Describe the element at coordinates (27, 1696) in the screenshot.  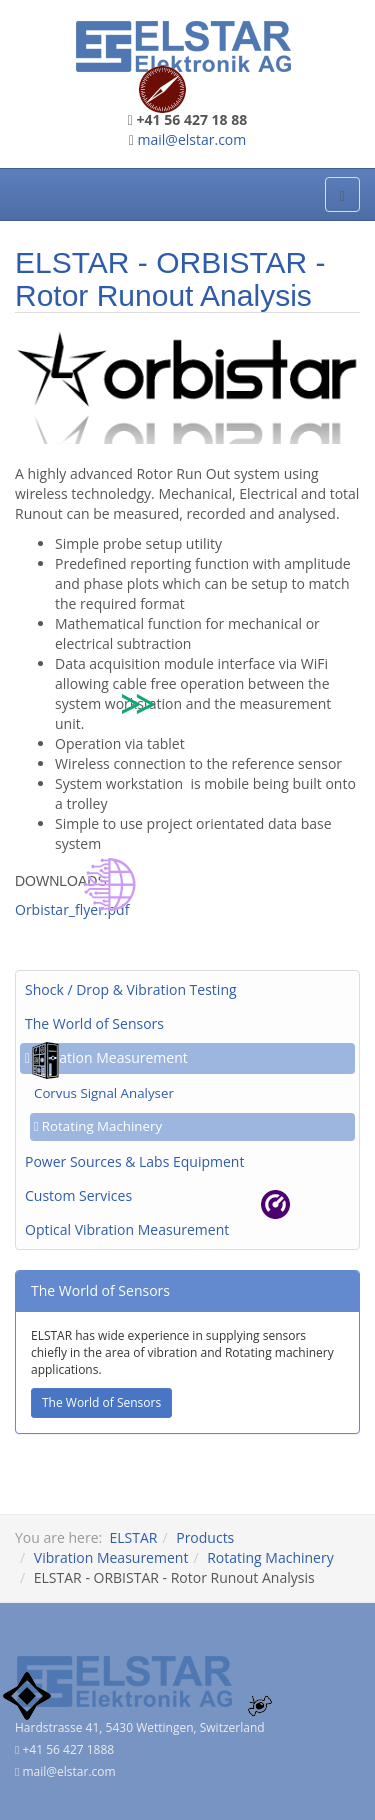
I see `openmined logo - an open-source privacy-focused AI platform` at that location.